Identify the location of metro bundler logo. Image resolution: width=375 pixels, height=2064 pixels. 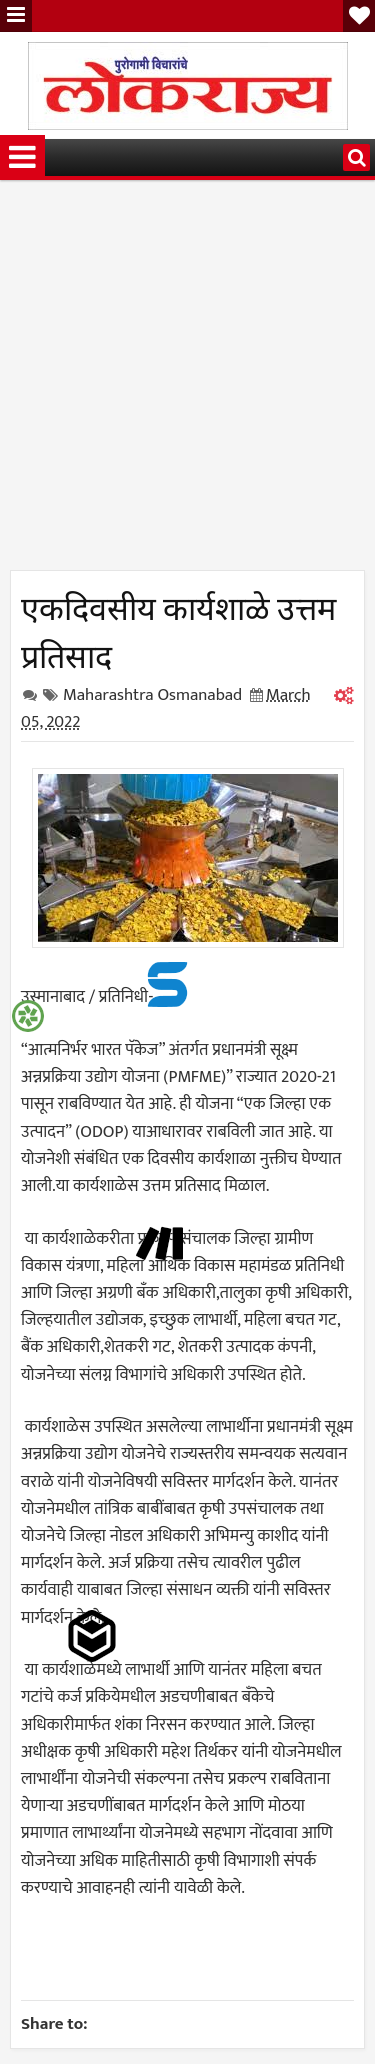
(92, 1636).